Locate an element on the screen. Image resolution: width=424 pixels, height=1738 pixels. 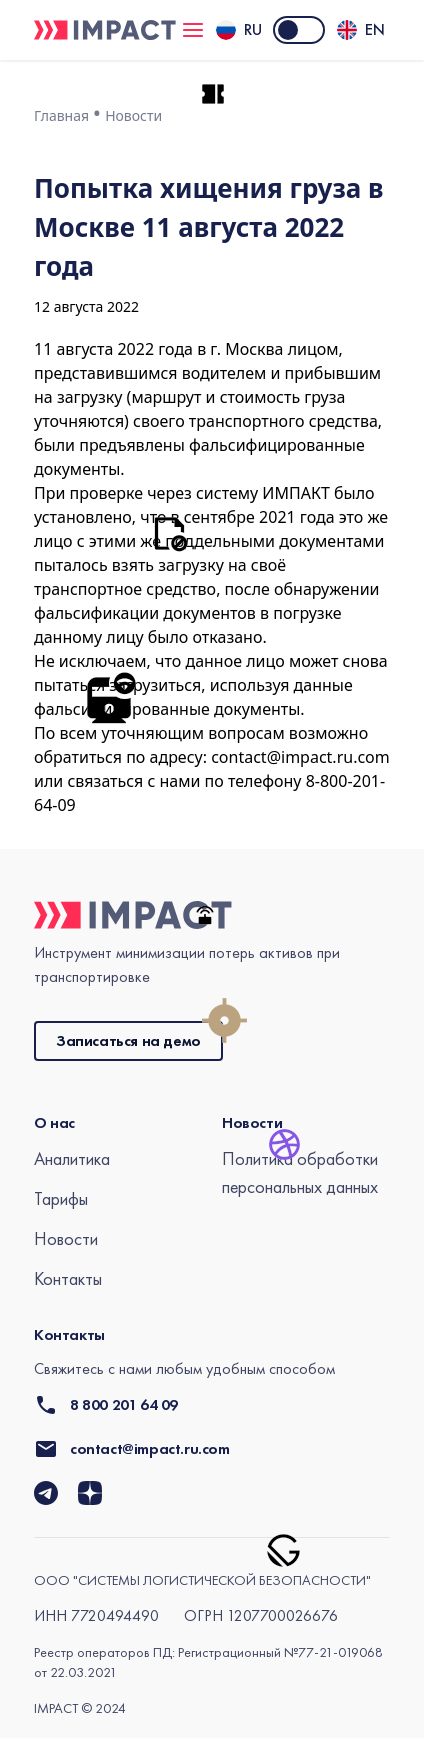
view available coupons or discounts is located at coordinates (213, 94).